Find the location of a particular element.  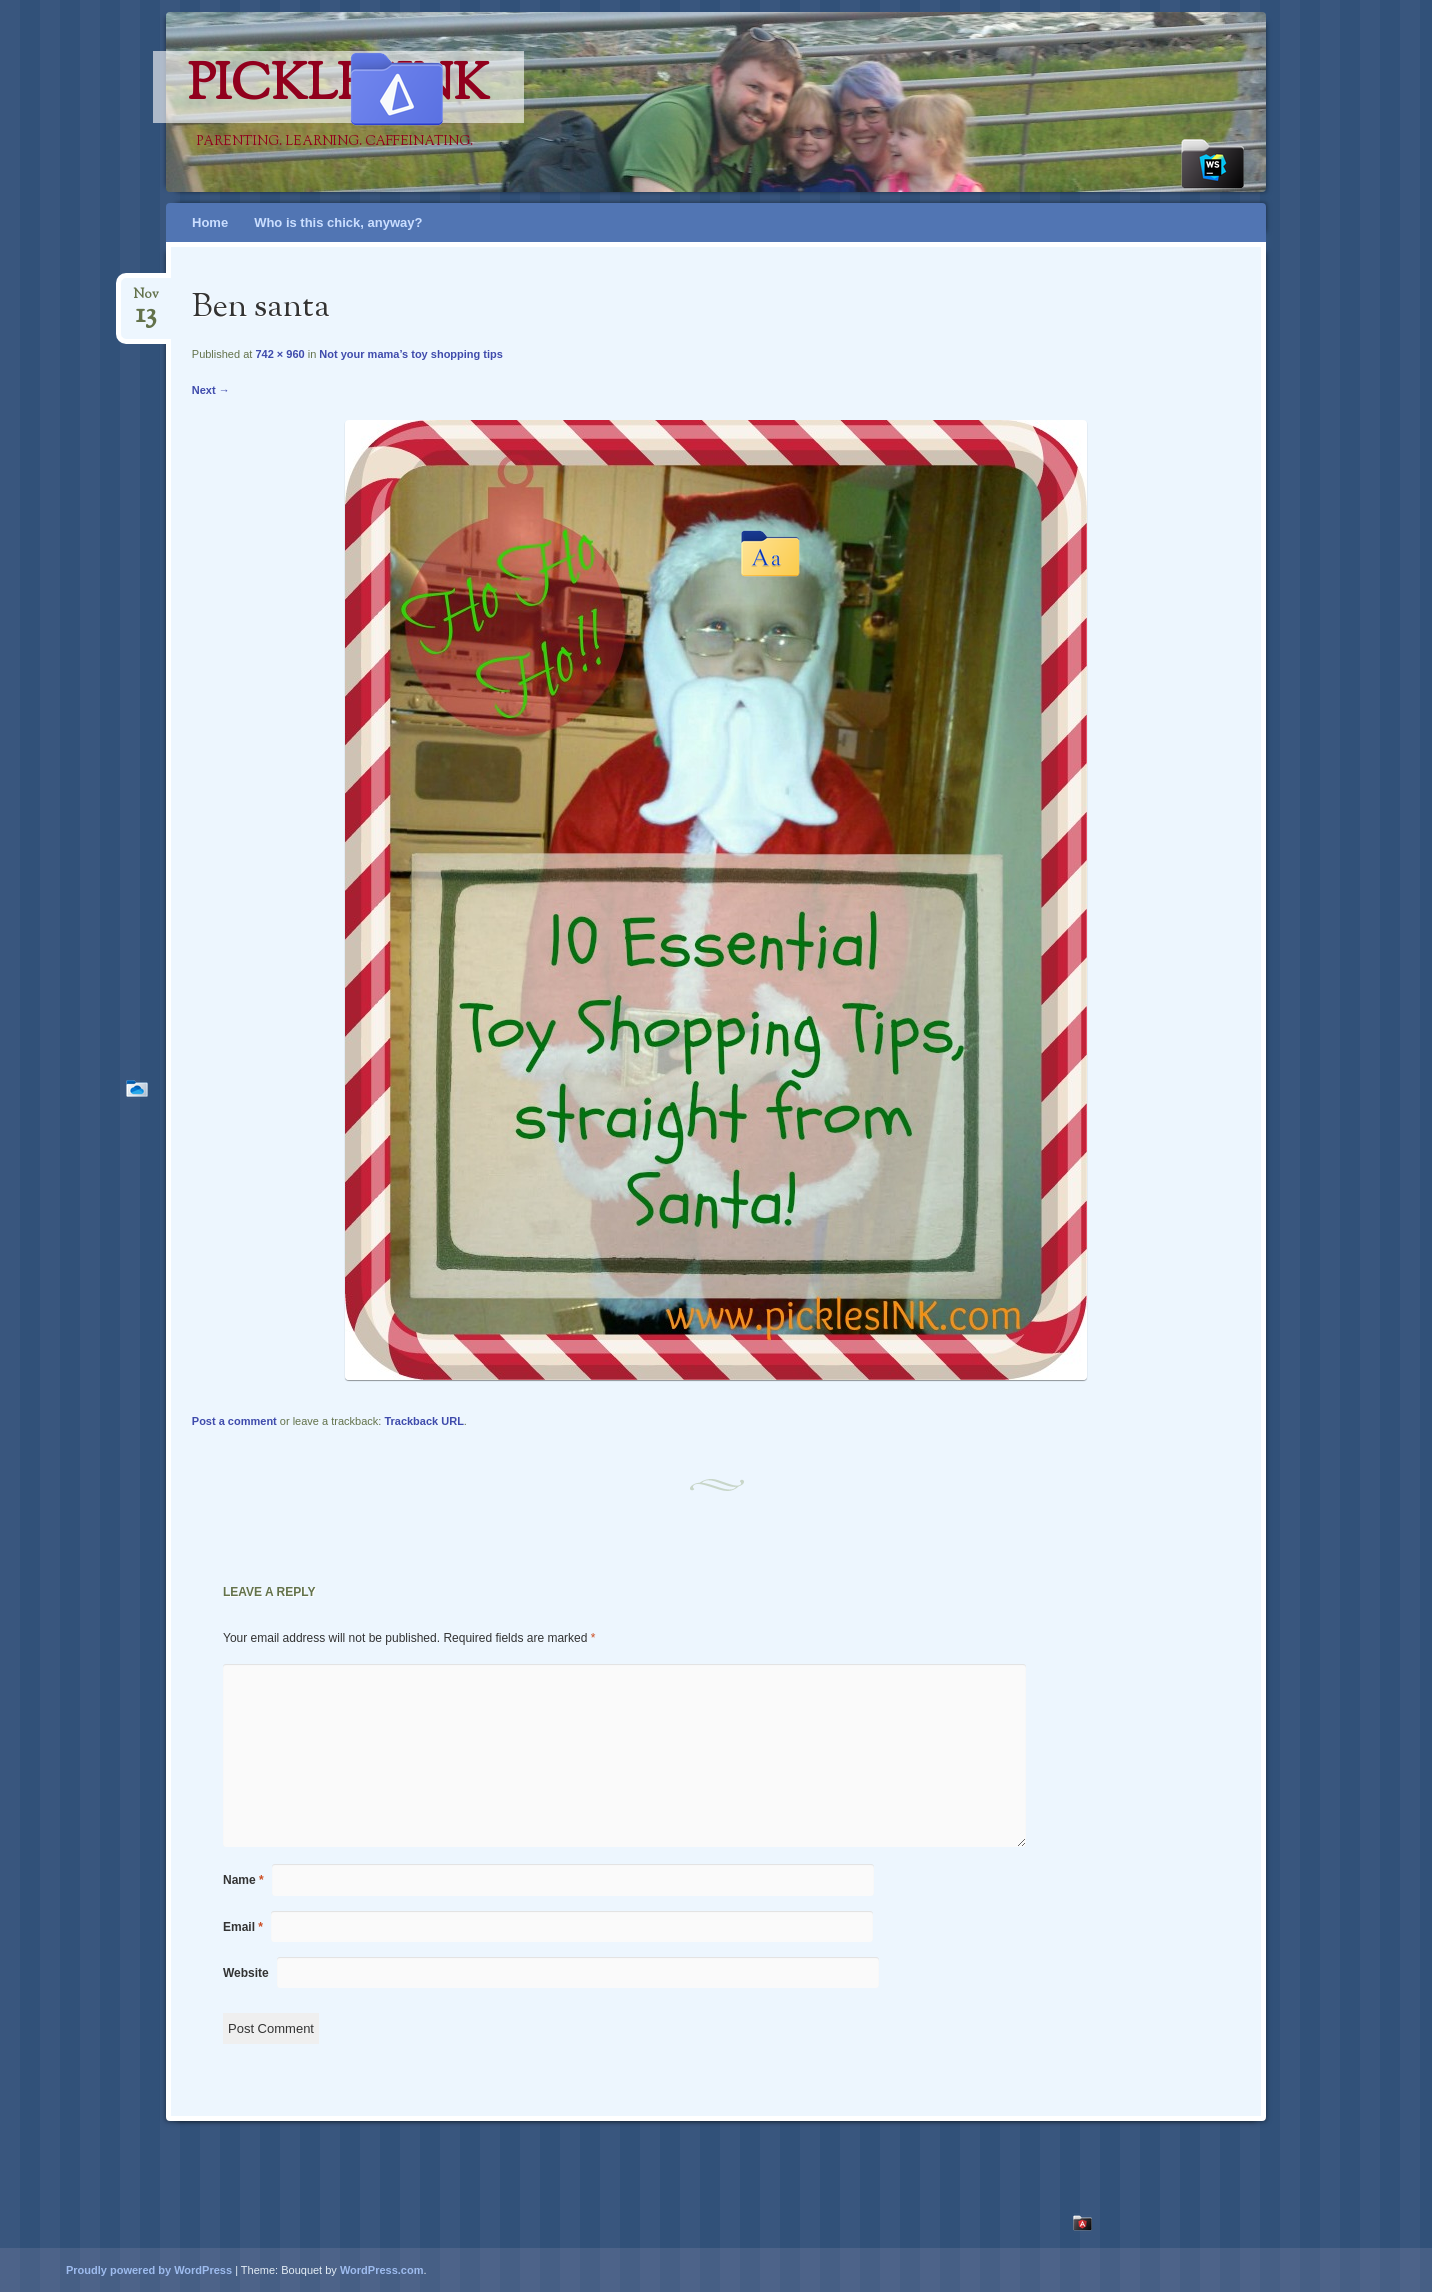

folder containing Angular project files is located at coordinates (1082, 2223).